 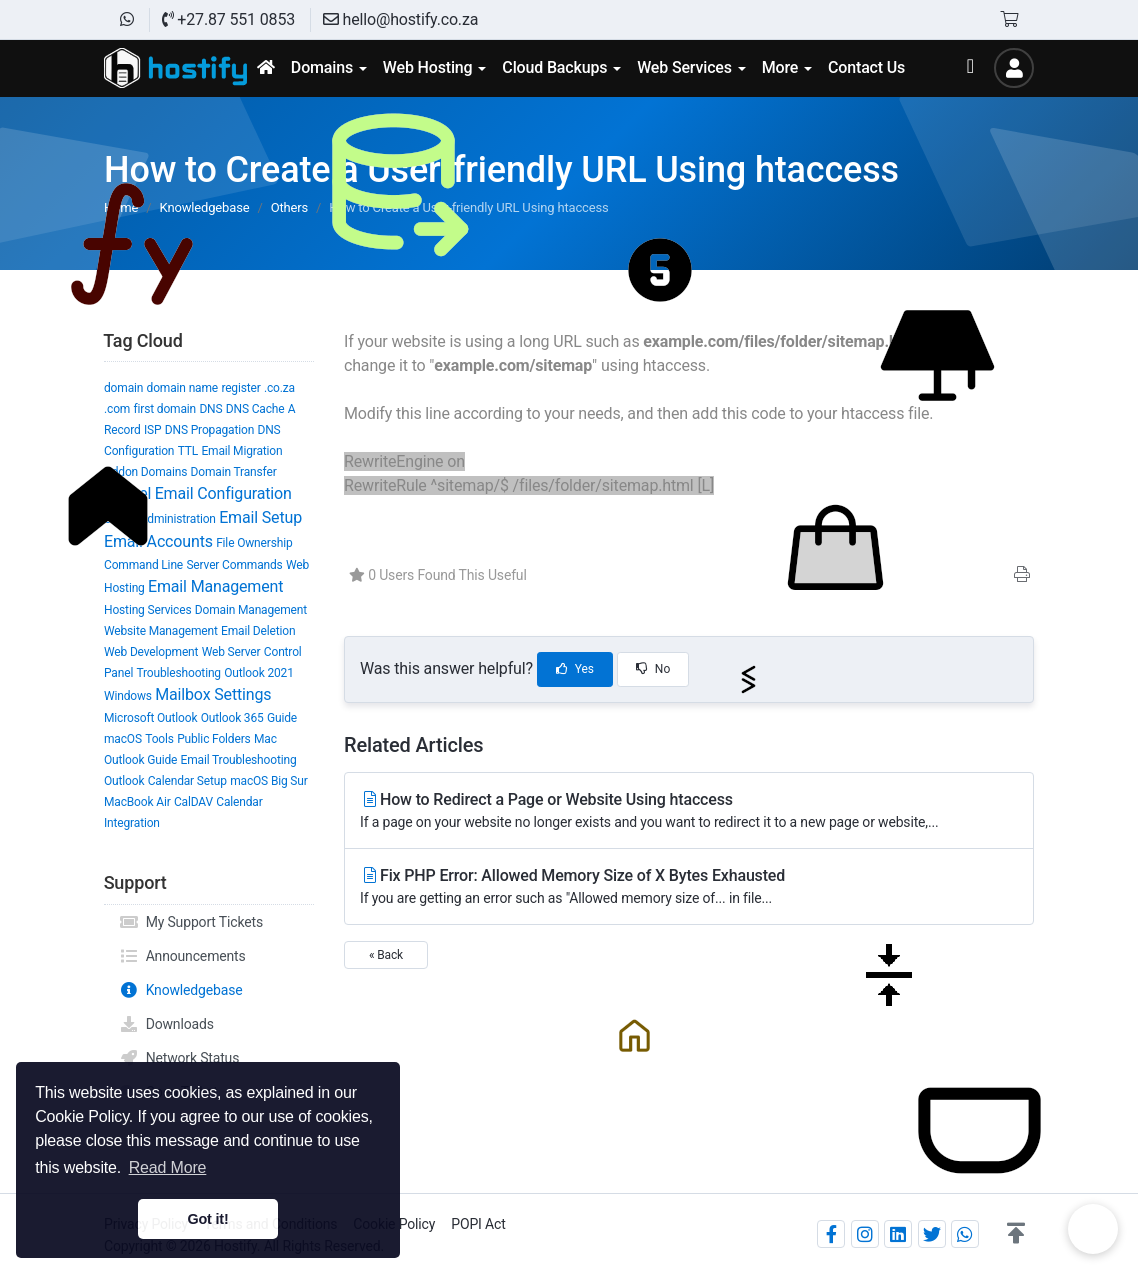 I want to click on view your shopping bag, so click(x=835, y=552).